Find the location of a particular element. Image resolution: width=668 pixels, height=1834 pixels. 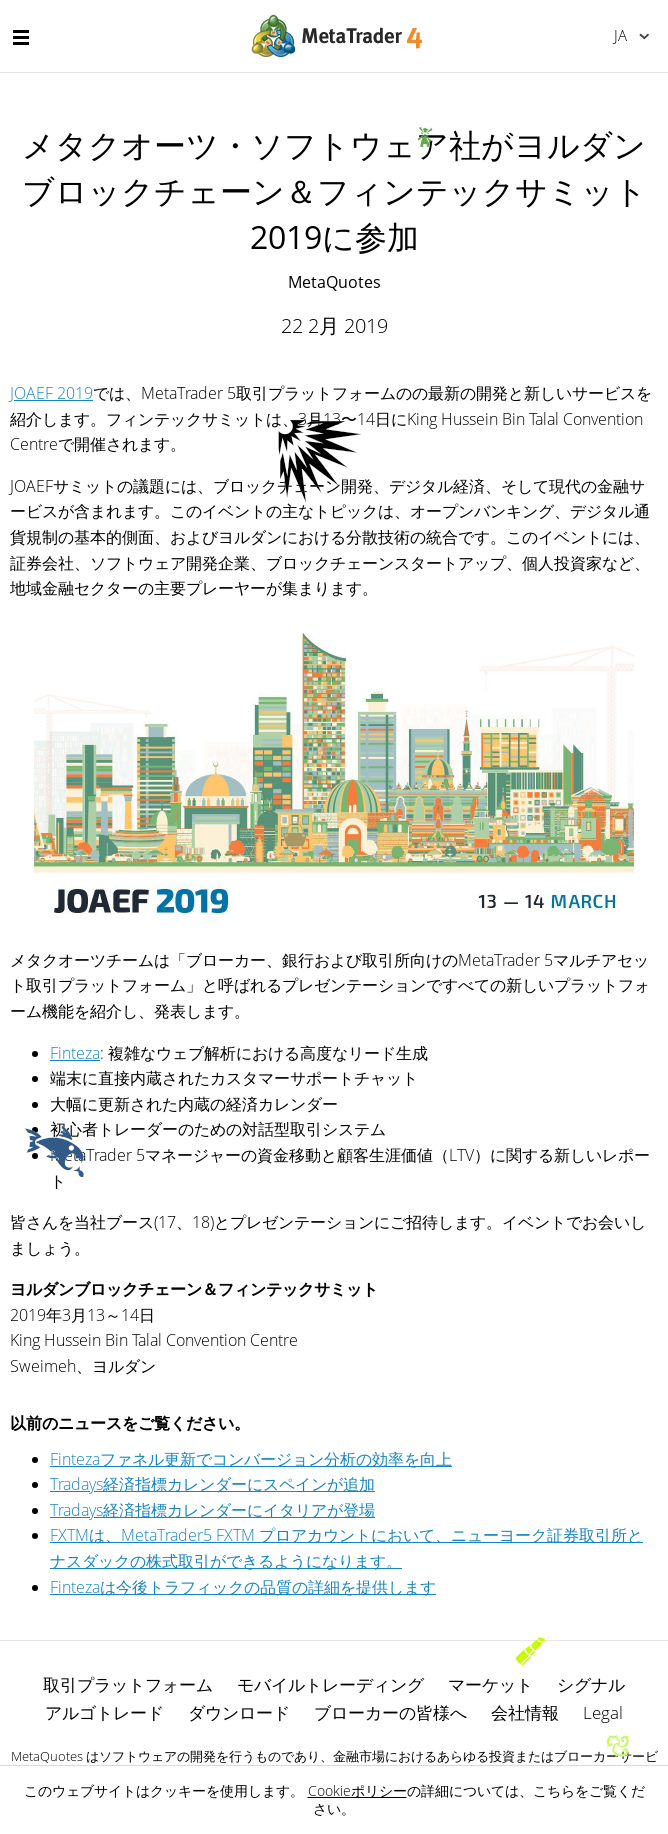

access makeup or beauty tools is located at coordinates (530, 1651).